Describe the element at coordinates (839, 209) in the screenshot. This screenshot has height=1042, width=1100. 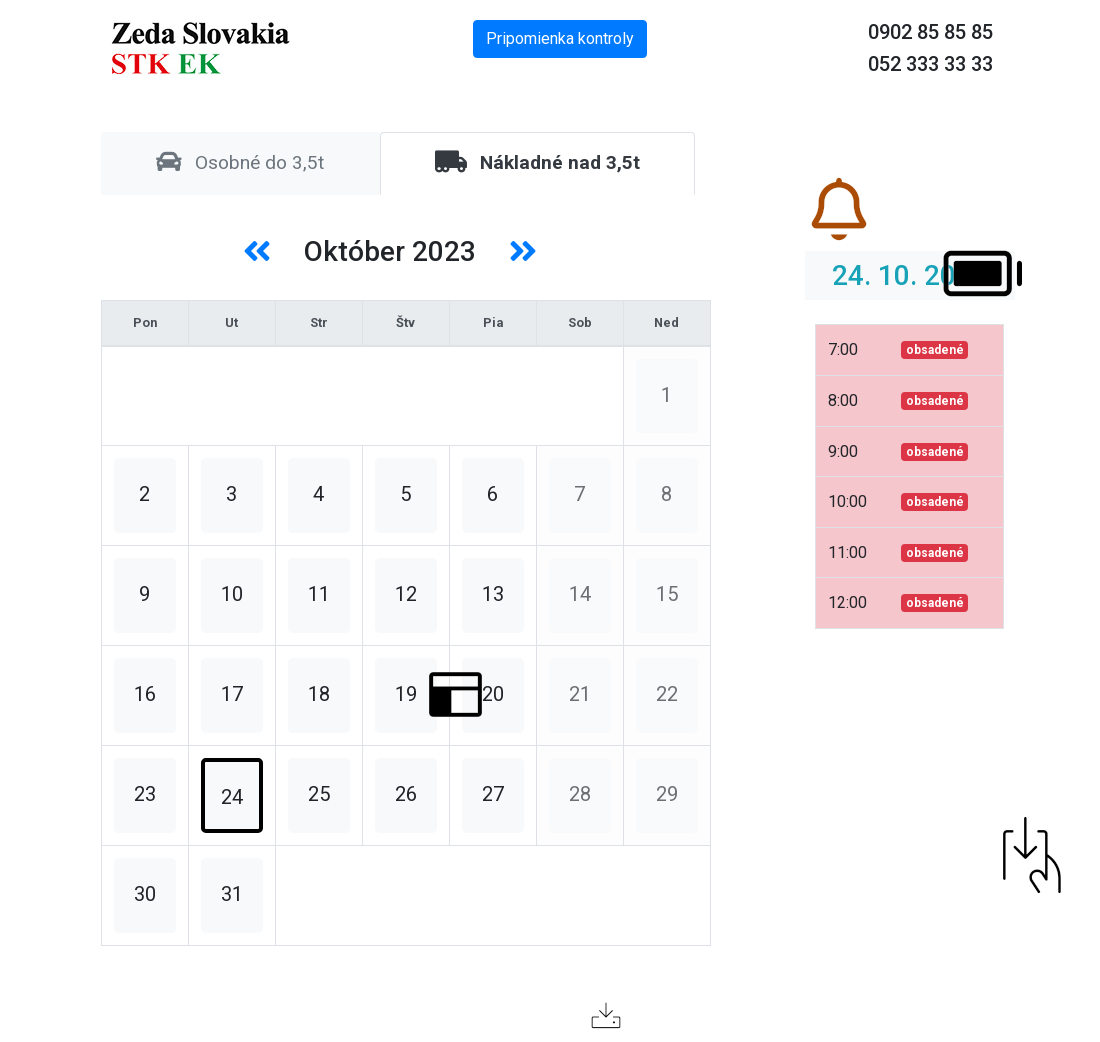
I see `view notifications` at that location.